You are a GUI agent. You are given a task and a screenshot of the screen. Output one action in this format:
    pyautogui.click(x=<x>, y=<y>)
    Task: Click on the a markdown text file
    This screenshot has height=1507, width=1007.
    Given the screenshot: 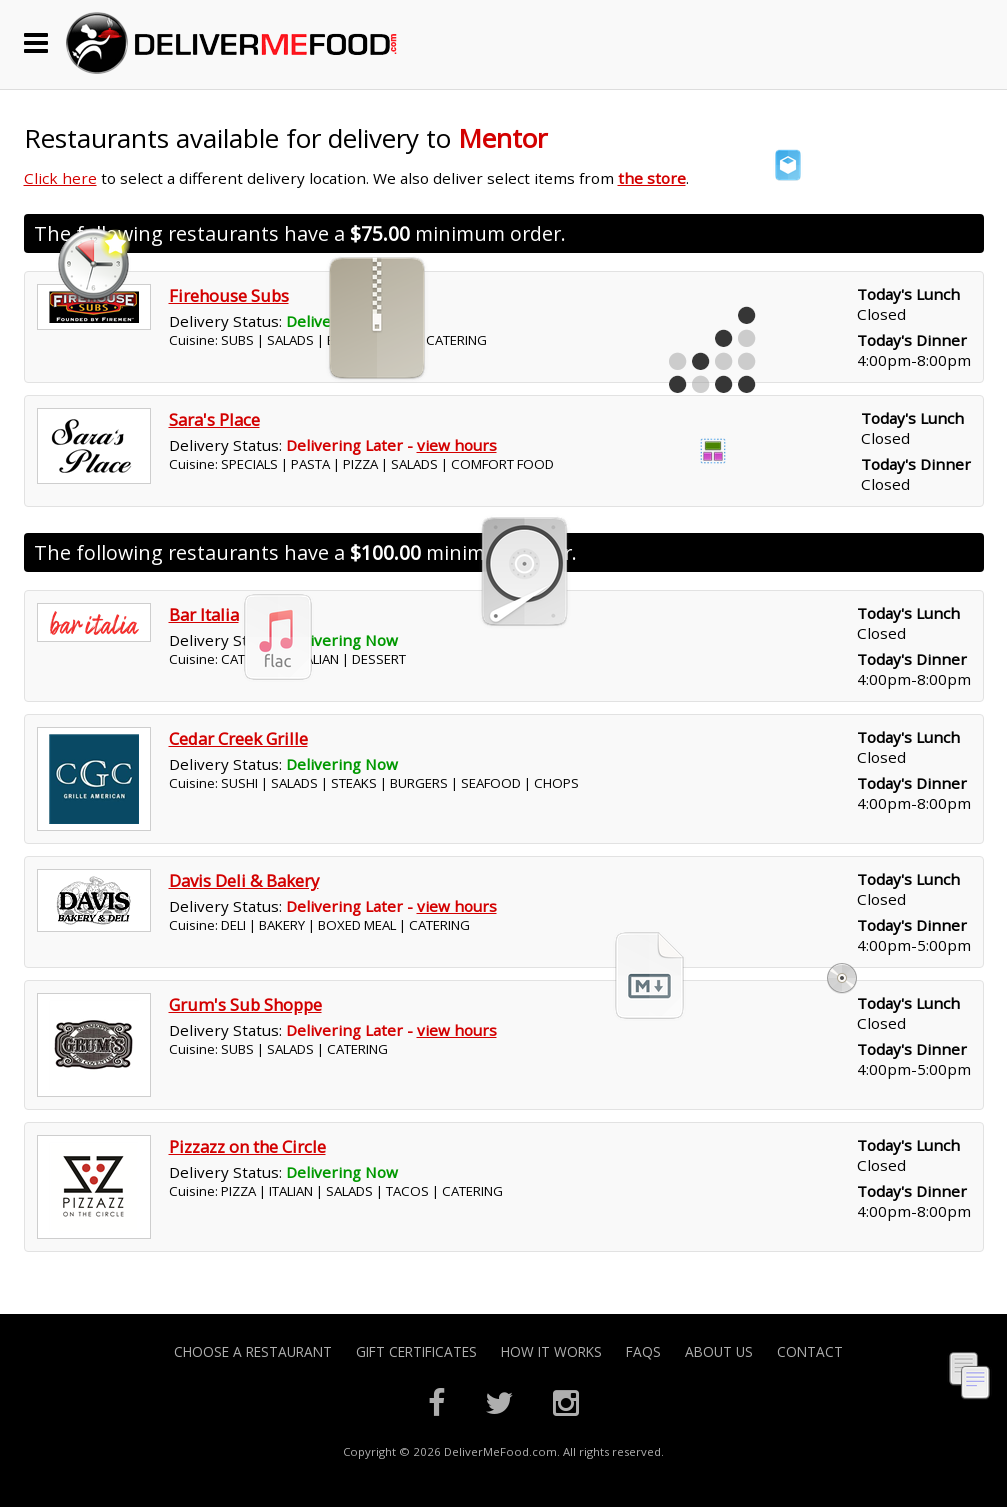 What is the action you would take?
    pyautogui.click(x=649, y=975)
    